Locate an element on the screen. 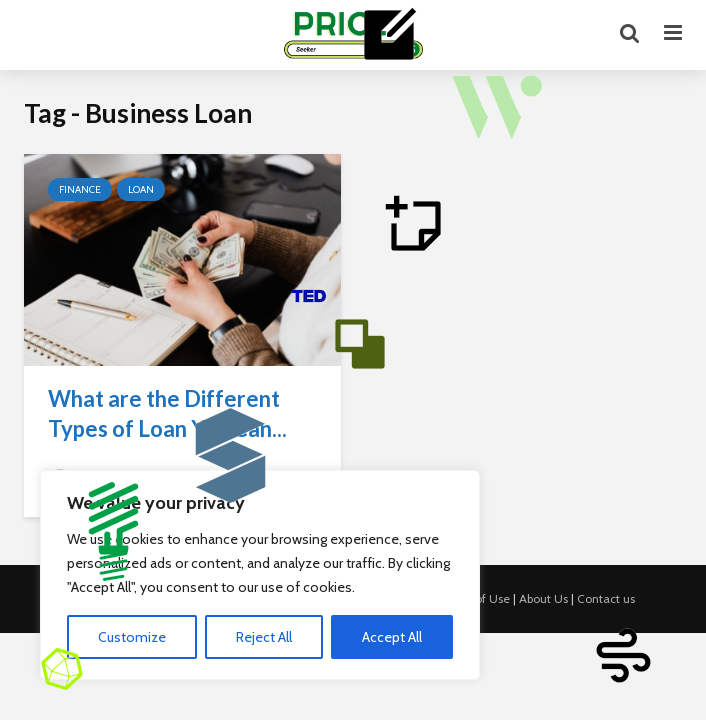  create a new sticky note is located at coordinates (416, 226).